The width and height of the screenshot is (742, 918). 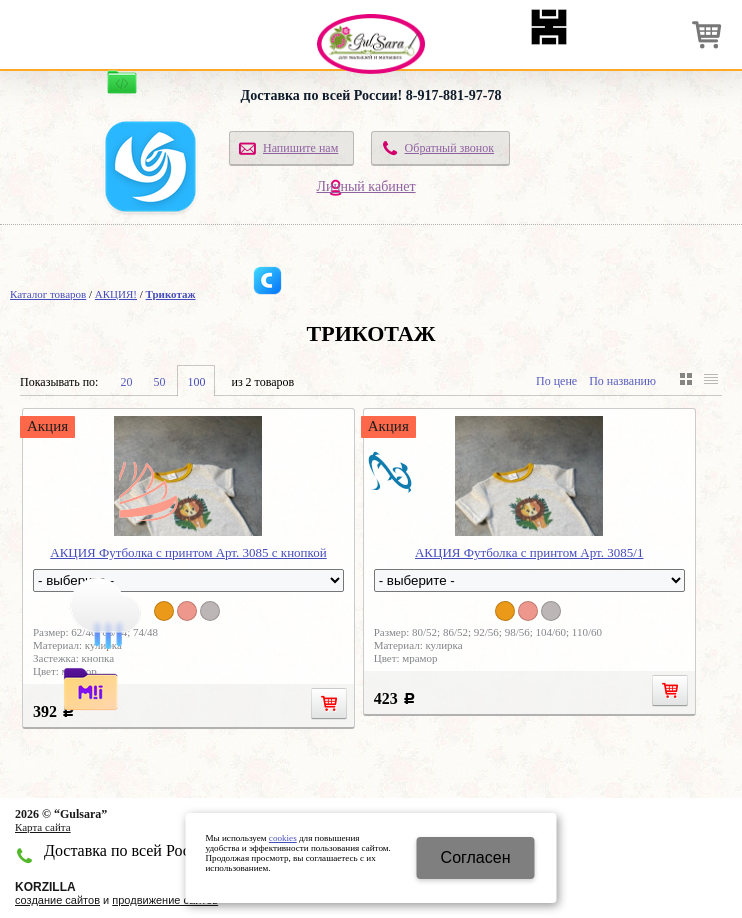 I want to click on use vine whip ability or attack, so click(x=390, y=472).